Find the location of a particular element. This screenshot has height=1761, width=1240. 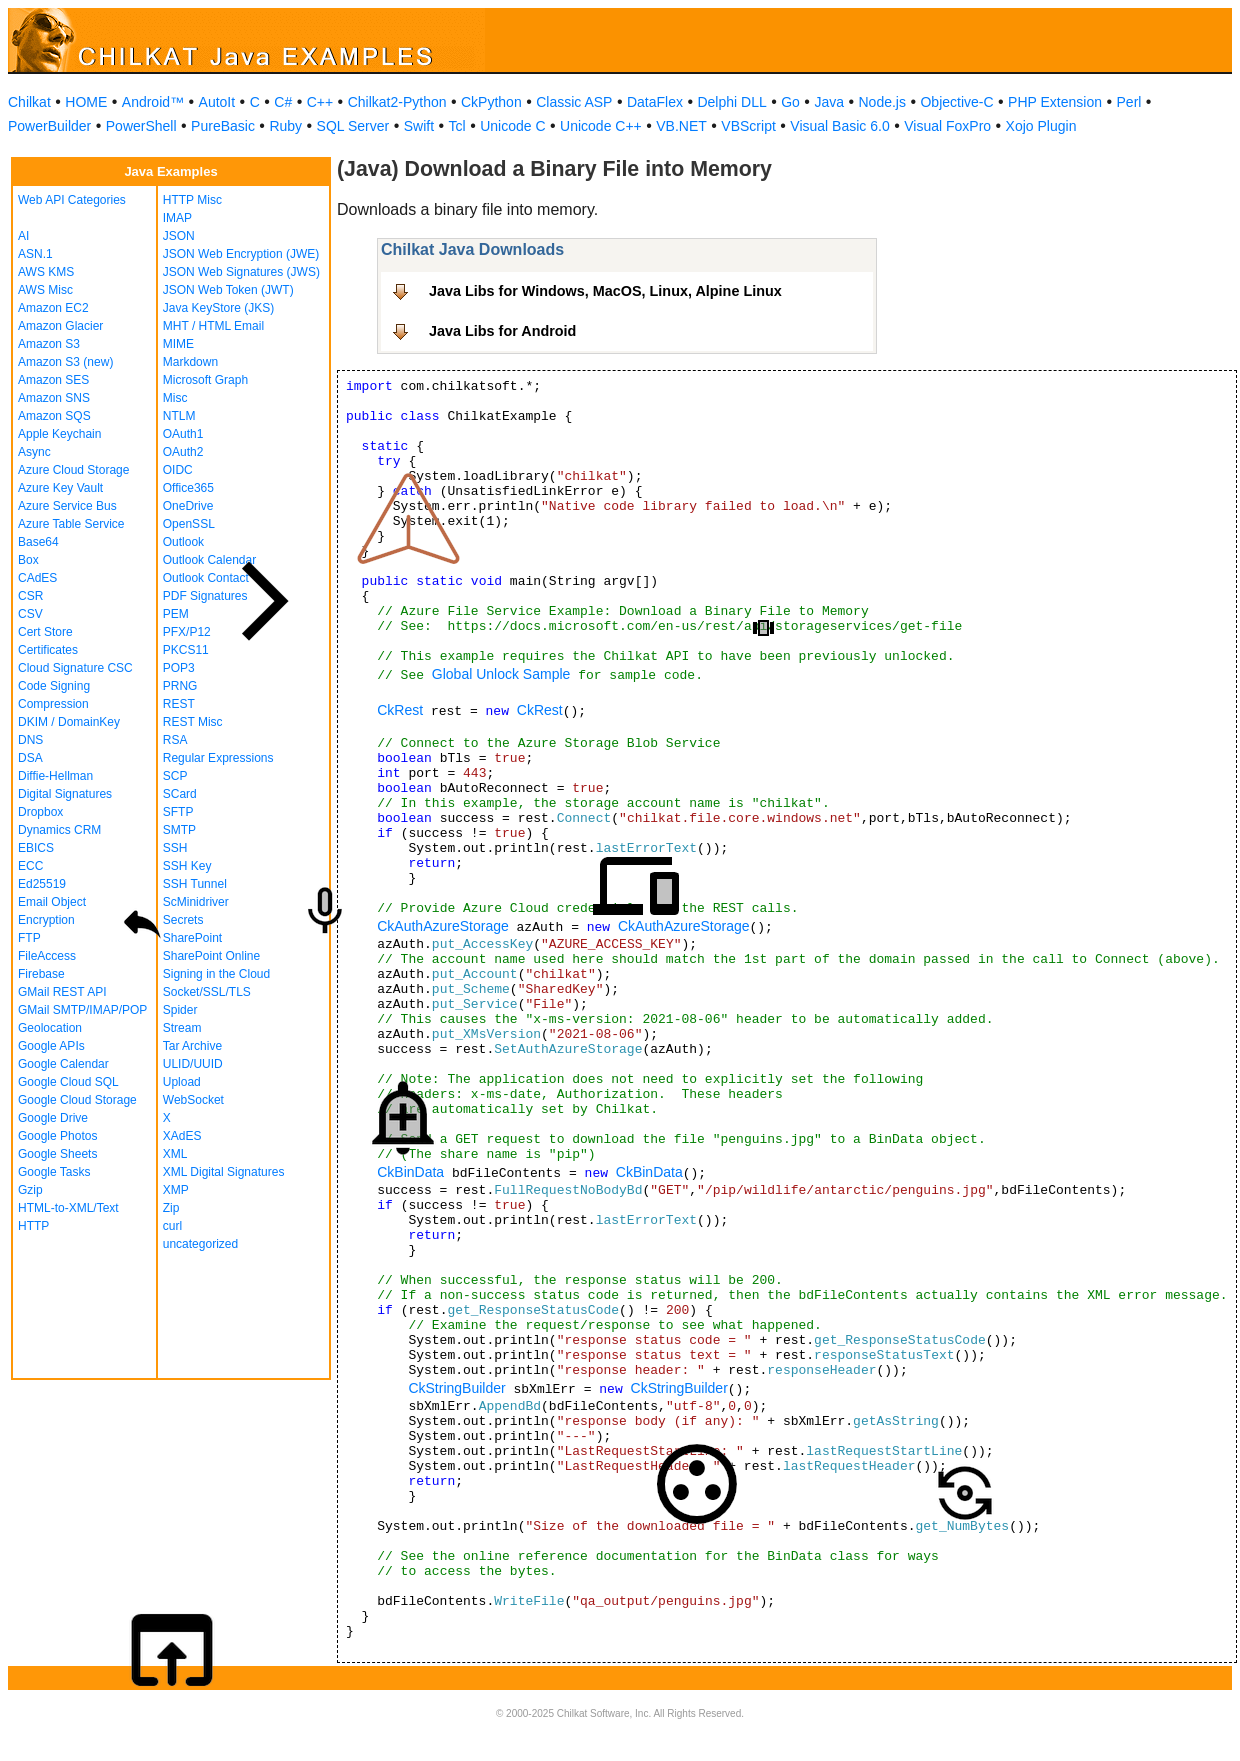

connect your phone to another device is located at coordinates (636, 886).